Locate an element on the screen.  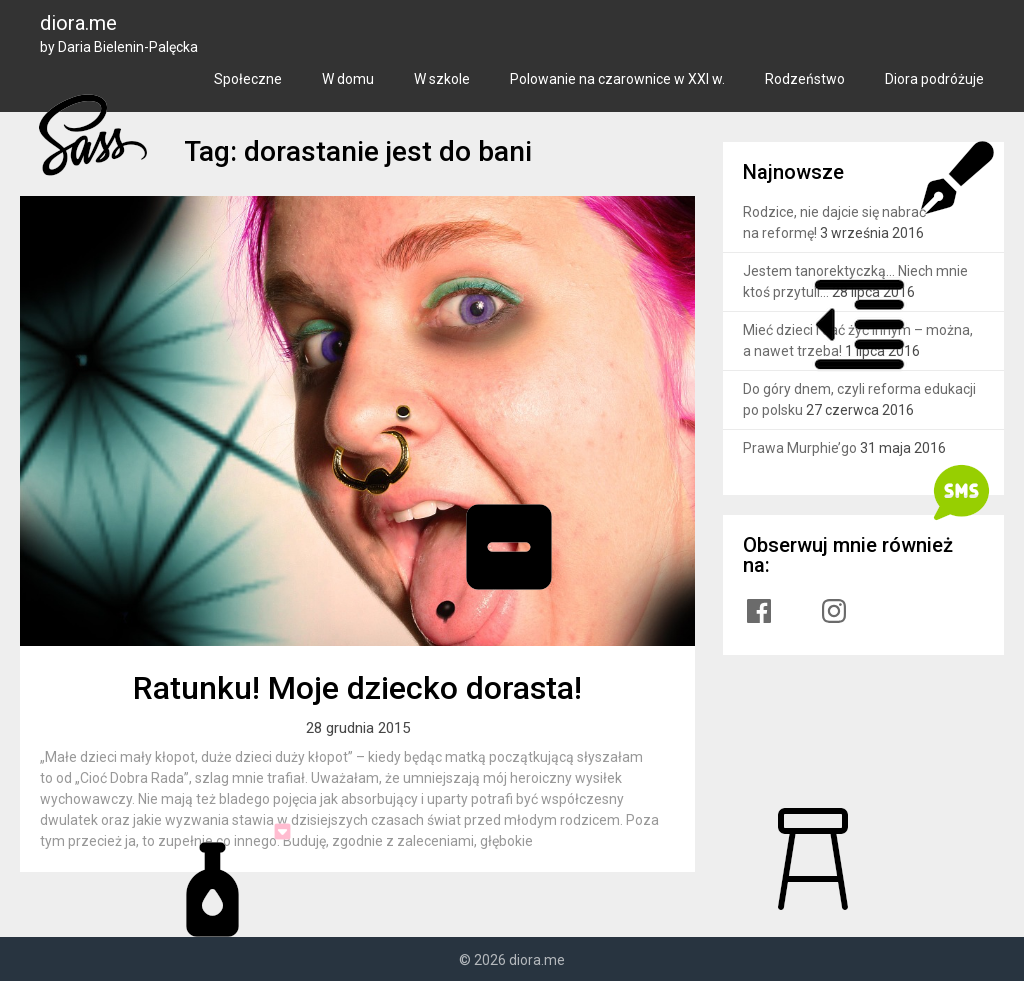
collapse or minimize a section is located at coordinates (509, 547).